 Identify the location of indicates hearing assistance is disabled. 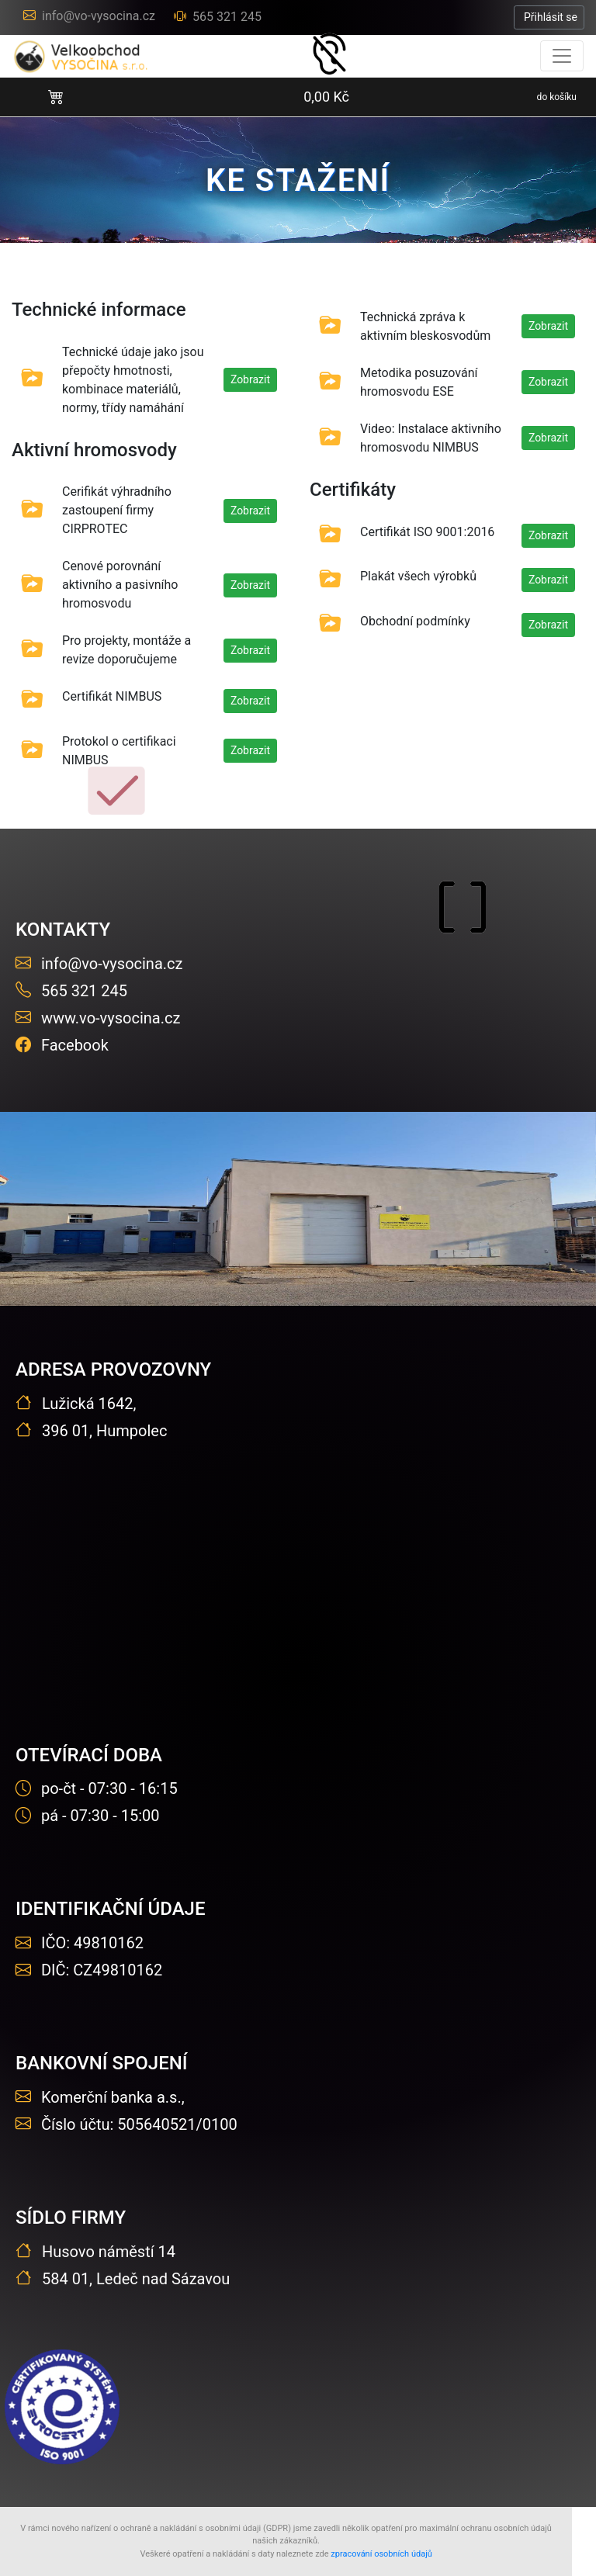
(329, 54).